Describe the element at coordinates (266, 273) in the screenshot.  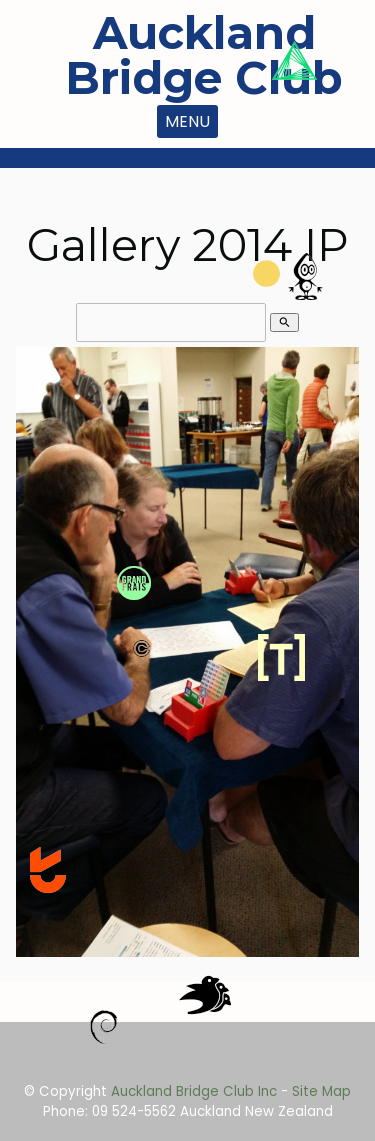
I see `open the Headspace meditation app` at that location.